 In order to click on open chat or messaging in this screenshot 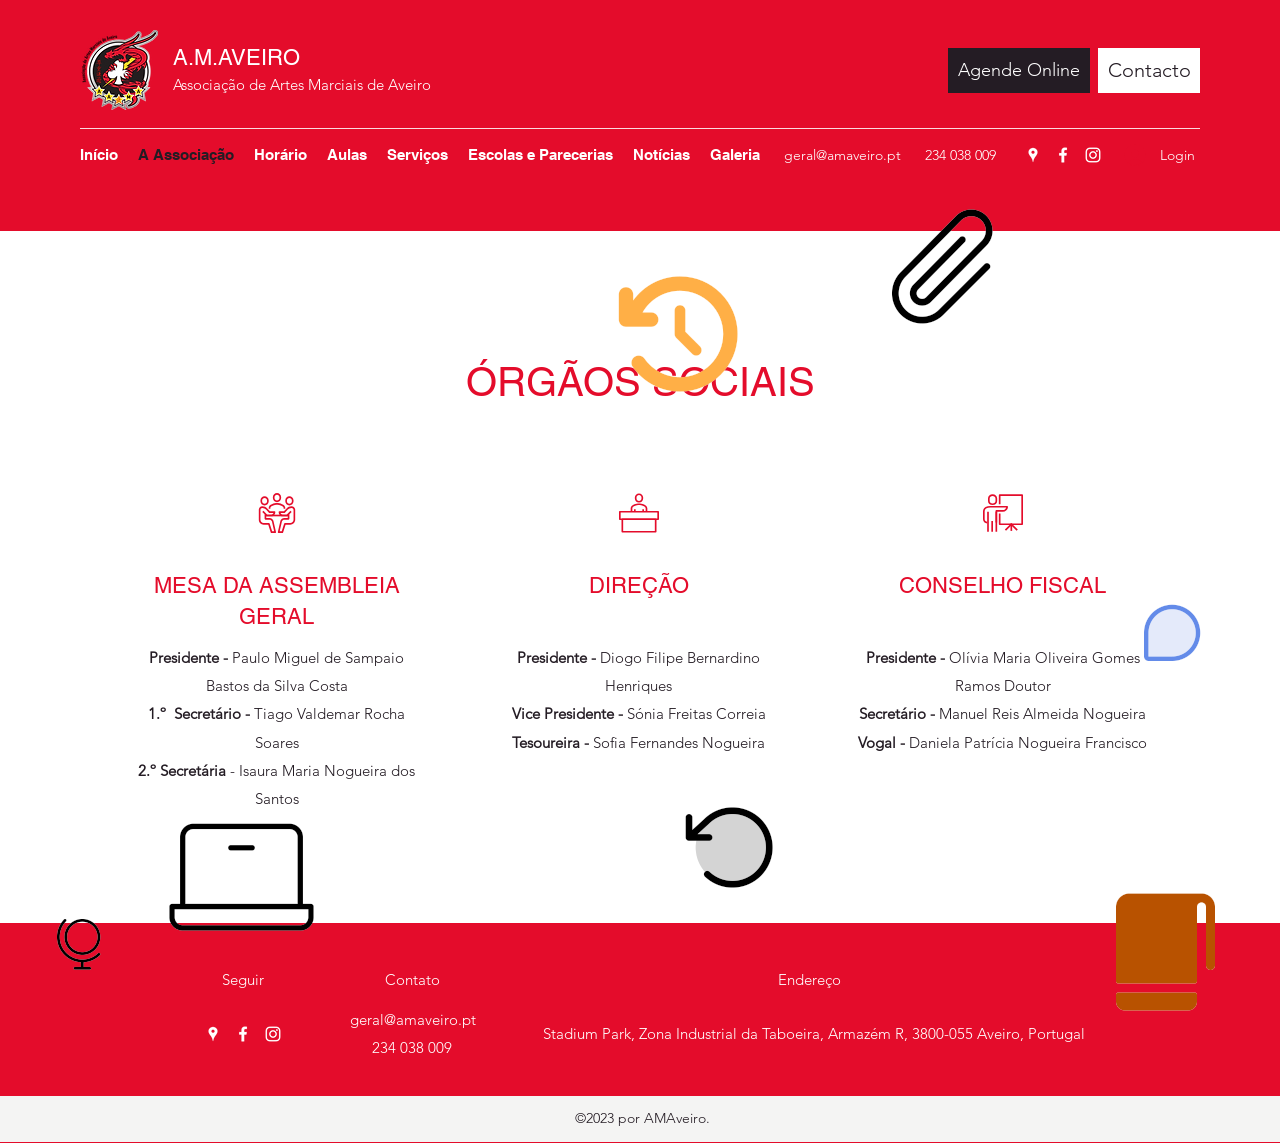, I will do `click(1171, 634)`.